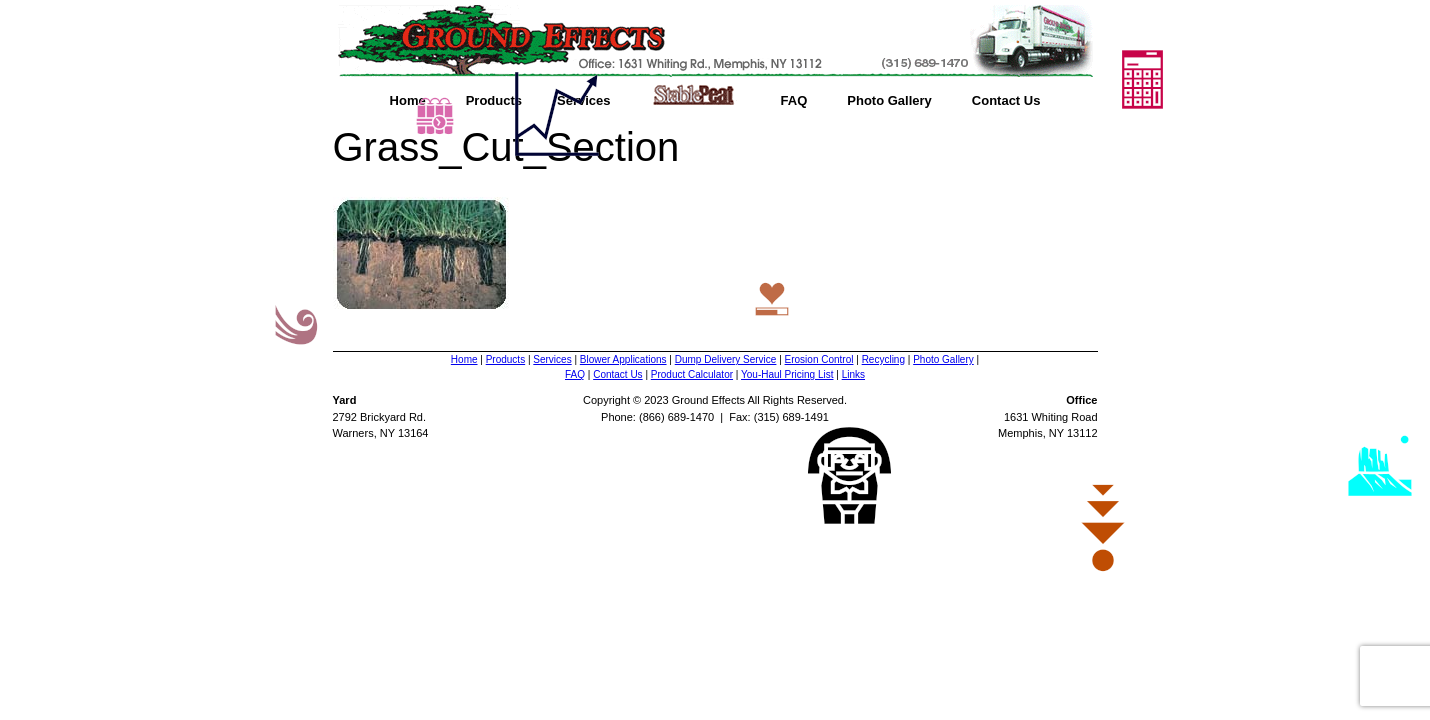 The image size is (1430, 720). Describe the element at coordinates (1142, 79) in the screenshot. I see `open the calculator app` at that location.